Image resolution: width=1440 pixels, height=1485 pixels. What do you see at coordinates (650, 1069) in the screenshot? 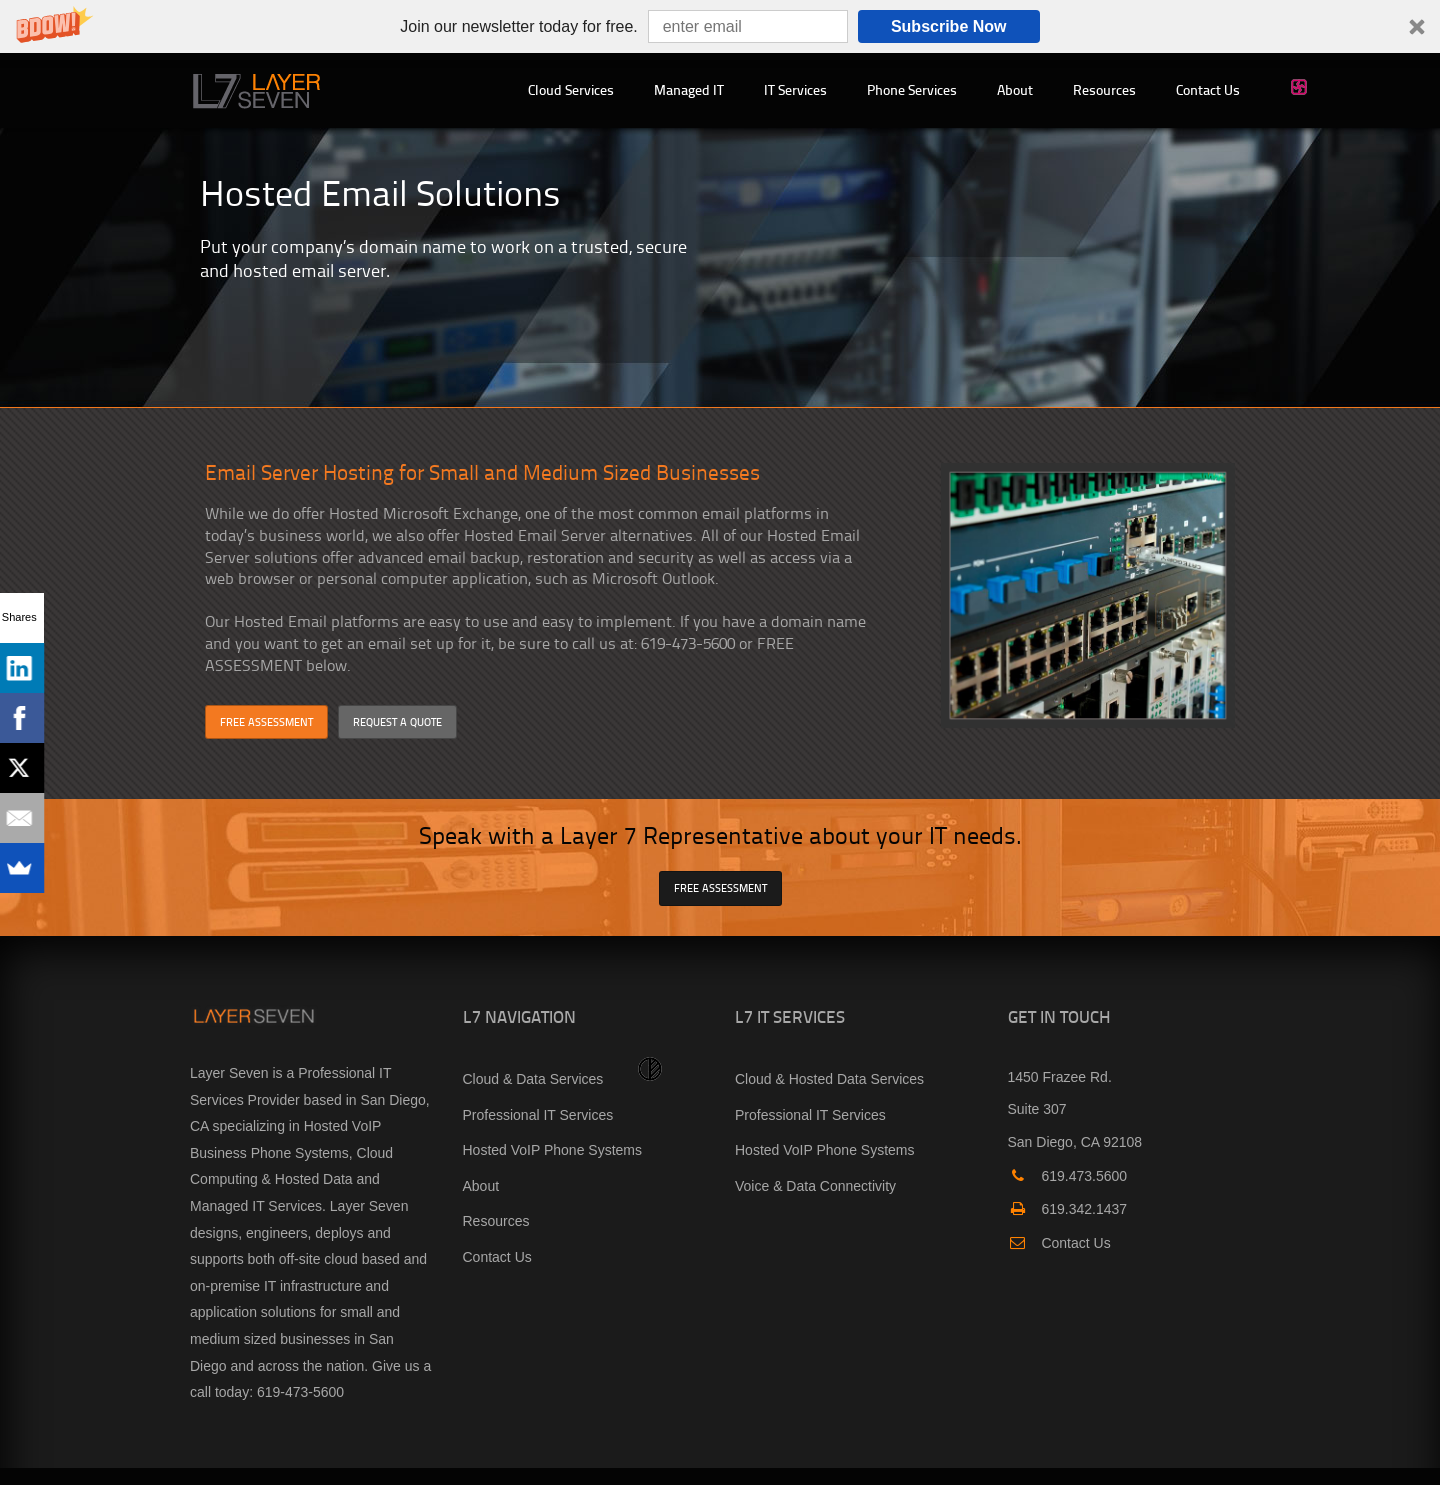
I see `adjust display contrast settings` at bounding box center [650, 1069].